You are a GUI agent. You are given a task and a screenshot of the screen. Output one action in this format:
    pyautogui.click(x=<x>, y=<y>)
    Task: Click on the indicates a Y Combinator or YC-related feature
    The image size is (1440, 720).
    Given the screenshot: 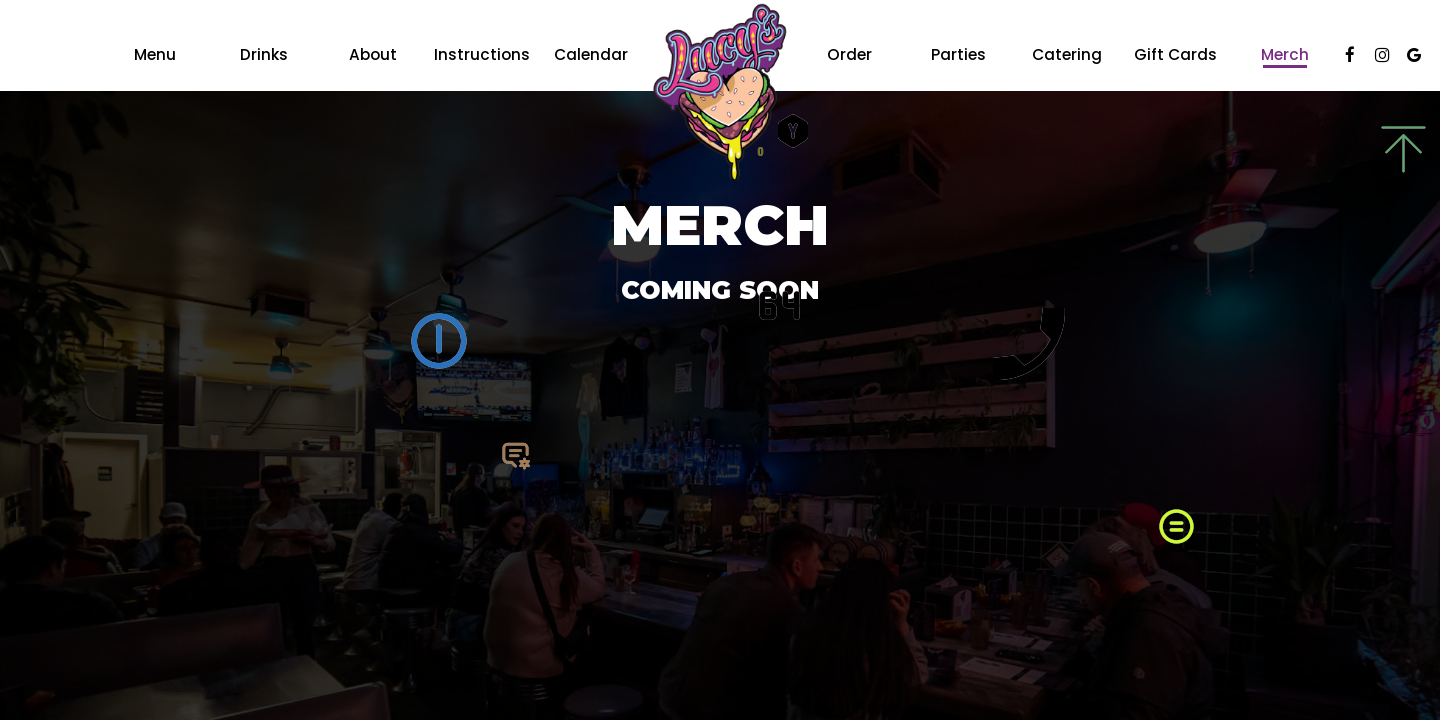 What is the action you would take?
    pyautogui.click(x=793, y=131)
    